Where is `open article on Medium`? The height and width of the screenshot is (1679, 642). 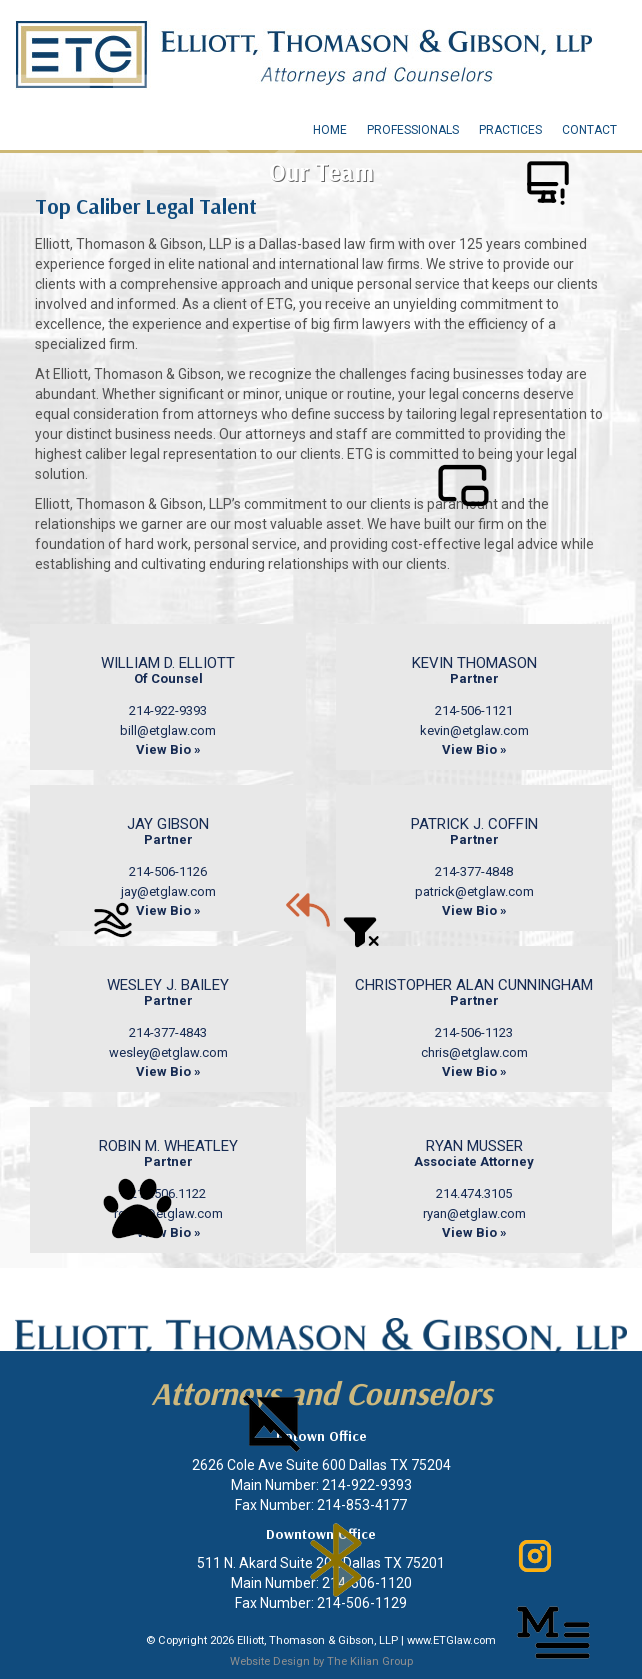
open article on Medium is located at coordinates (553, 1632).